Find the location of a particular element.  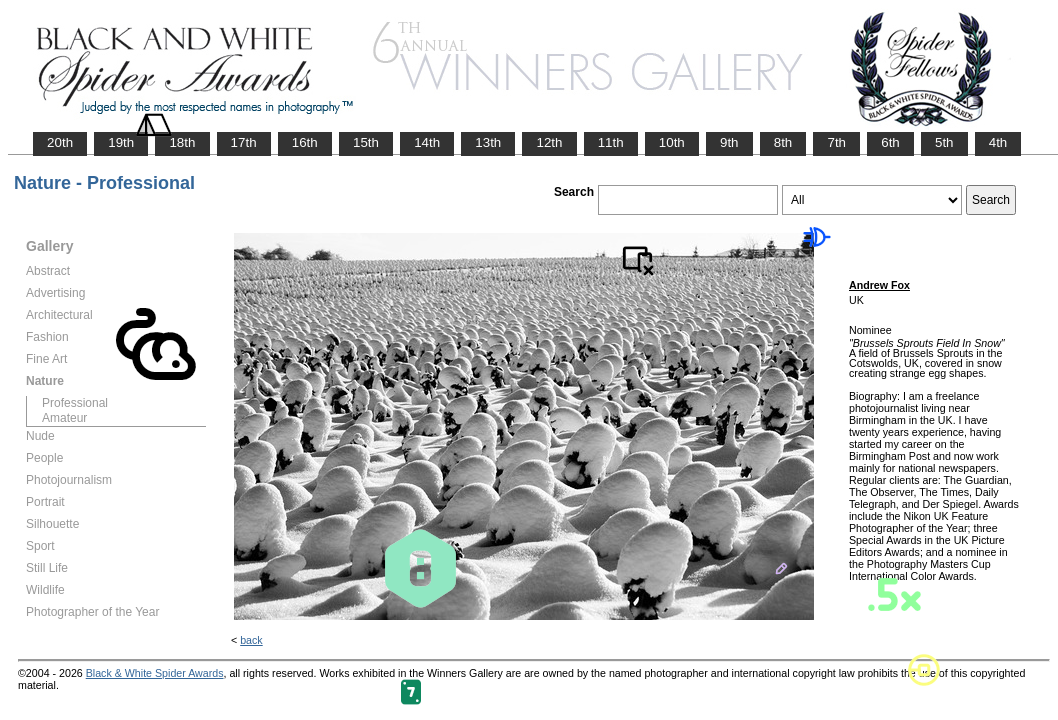

edit content or settings is located at coordinates (781, 568).